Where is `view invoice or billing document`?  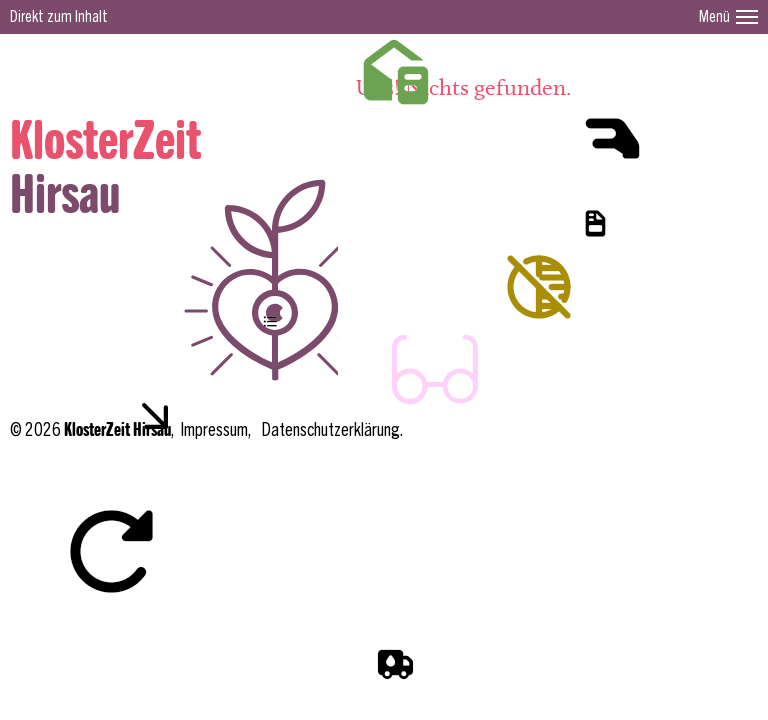
view invoice or billing document is located at coordinates (595, 223).